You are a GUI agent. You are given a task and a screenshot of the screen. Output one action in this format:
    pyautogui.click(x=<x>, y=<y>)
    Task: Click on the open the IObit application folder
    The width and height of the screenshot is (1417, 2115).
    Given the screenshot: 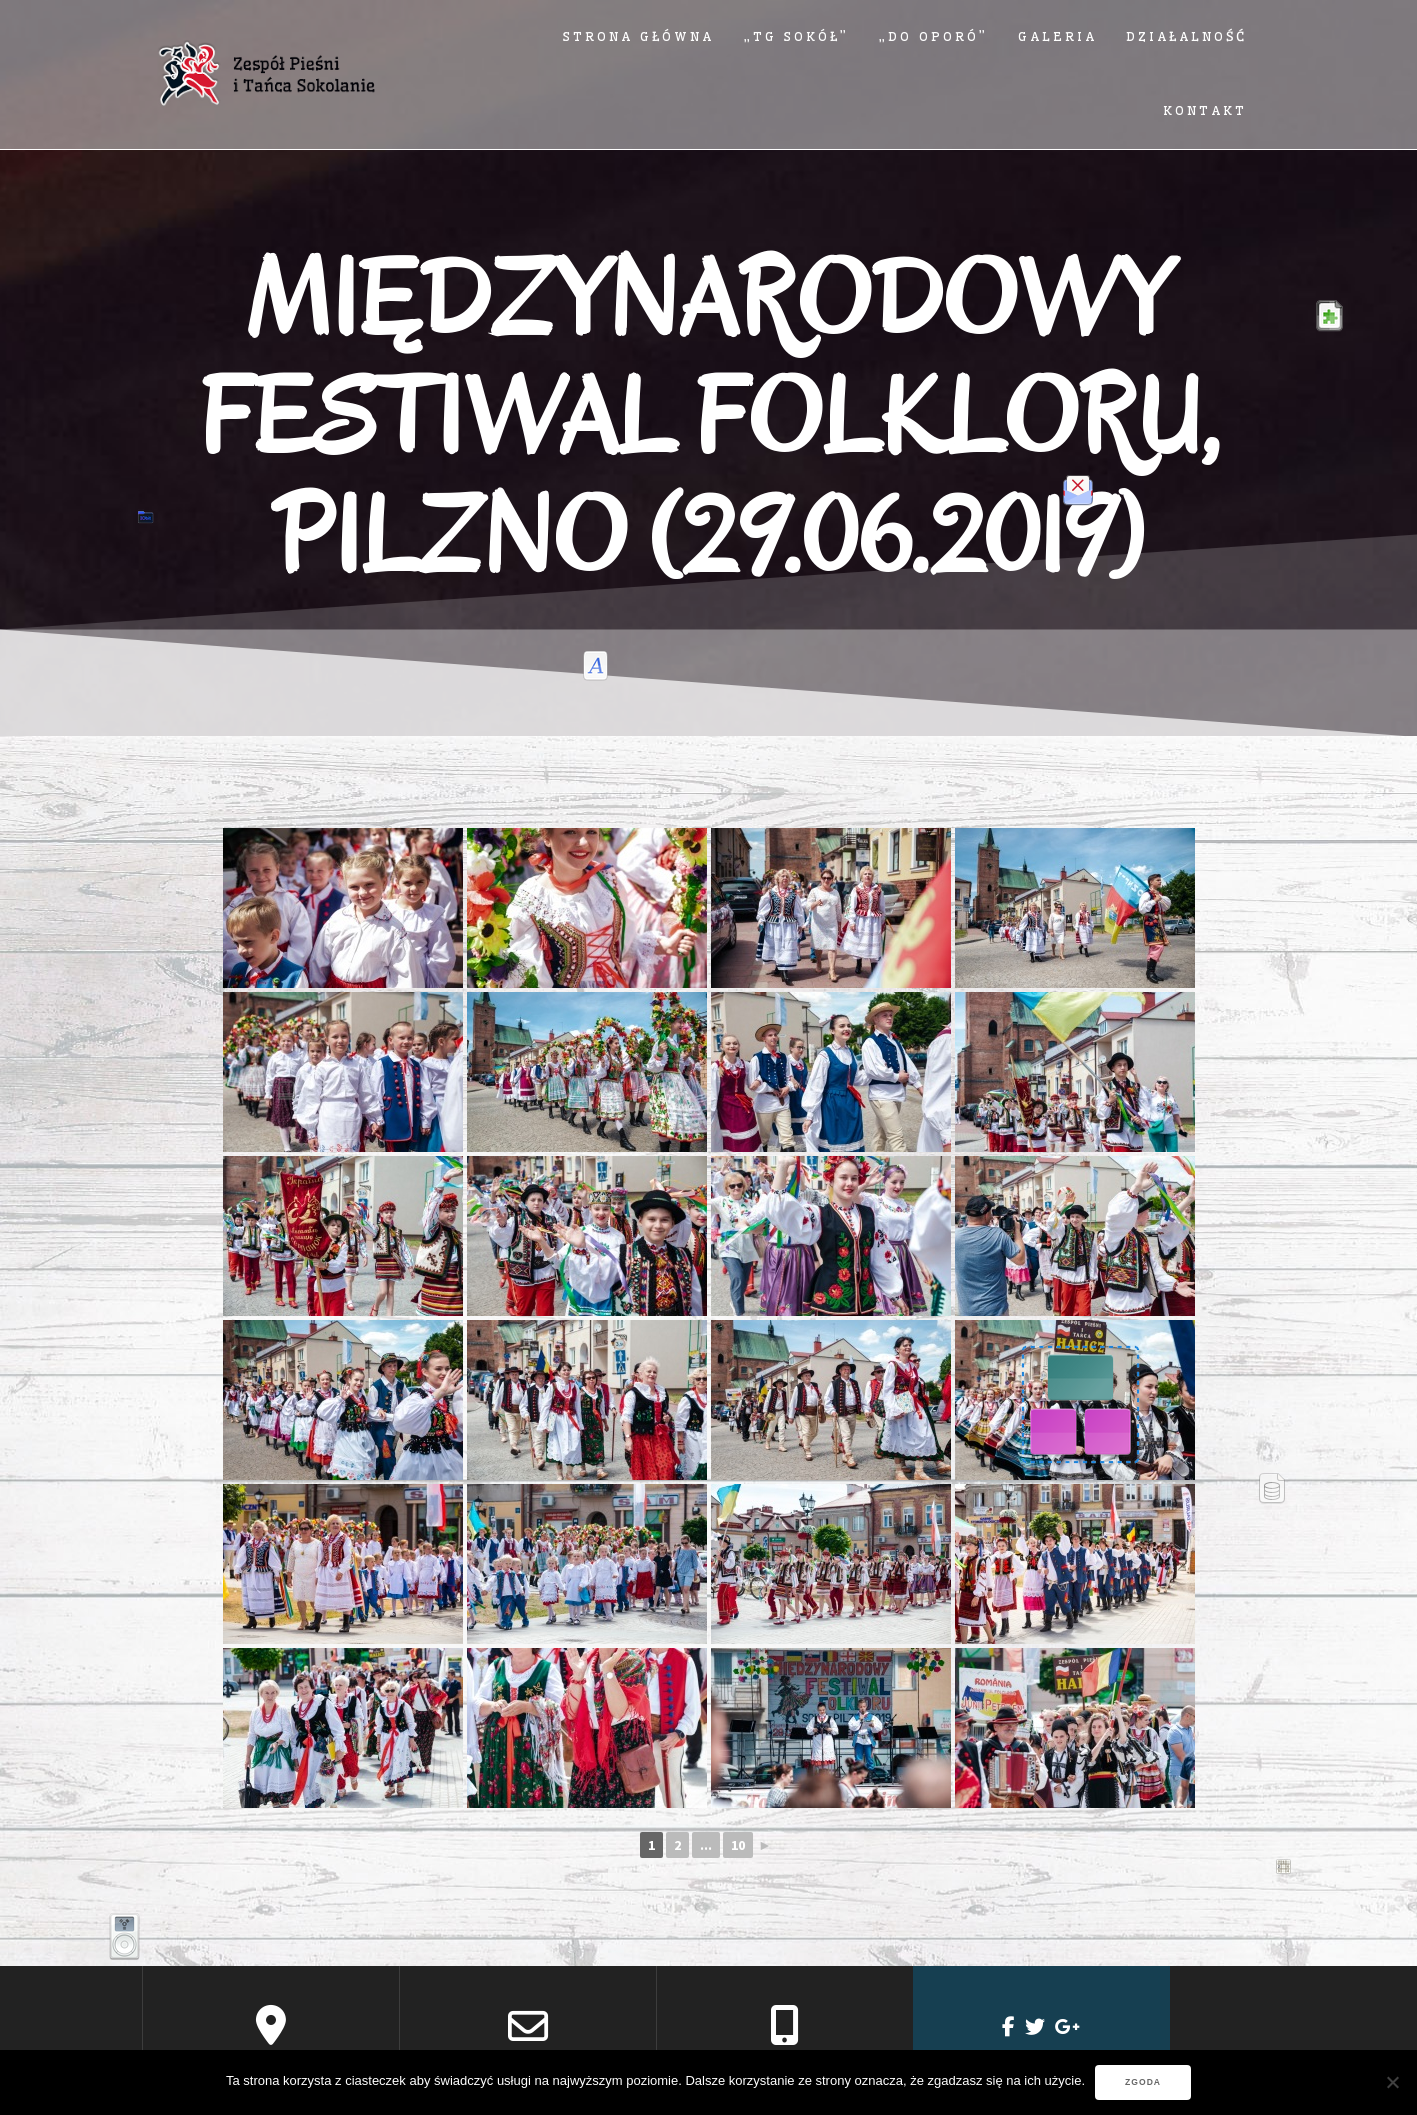 What is the action you would take?
    pyautogui.click(x=145, y=517)
    